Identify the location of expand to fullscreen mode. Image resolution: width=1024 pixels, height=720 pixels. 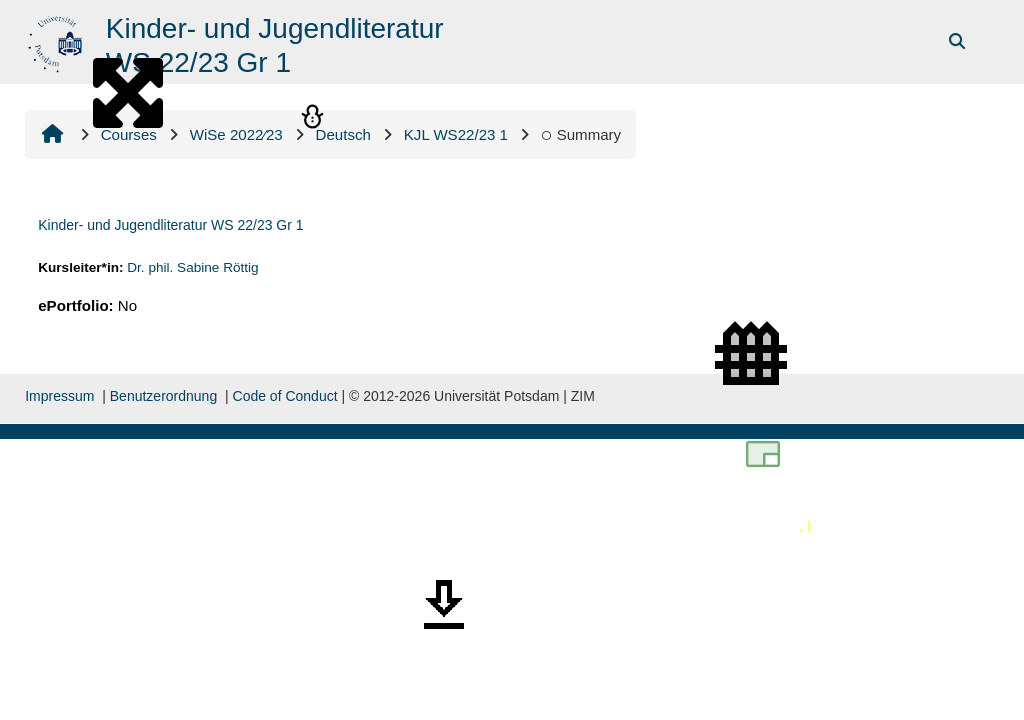
(128, 93).